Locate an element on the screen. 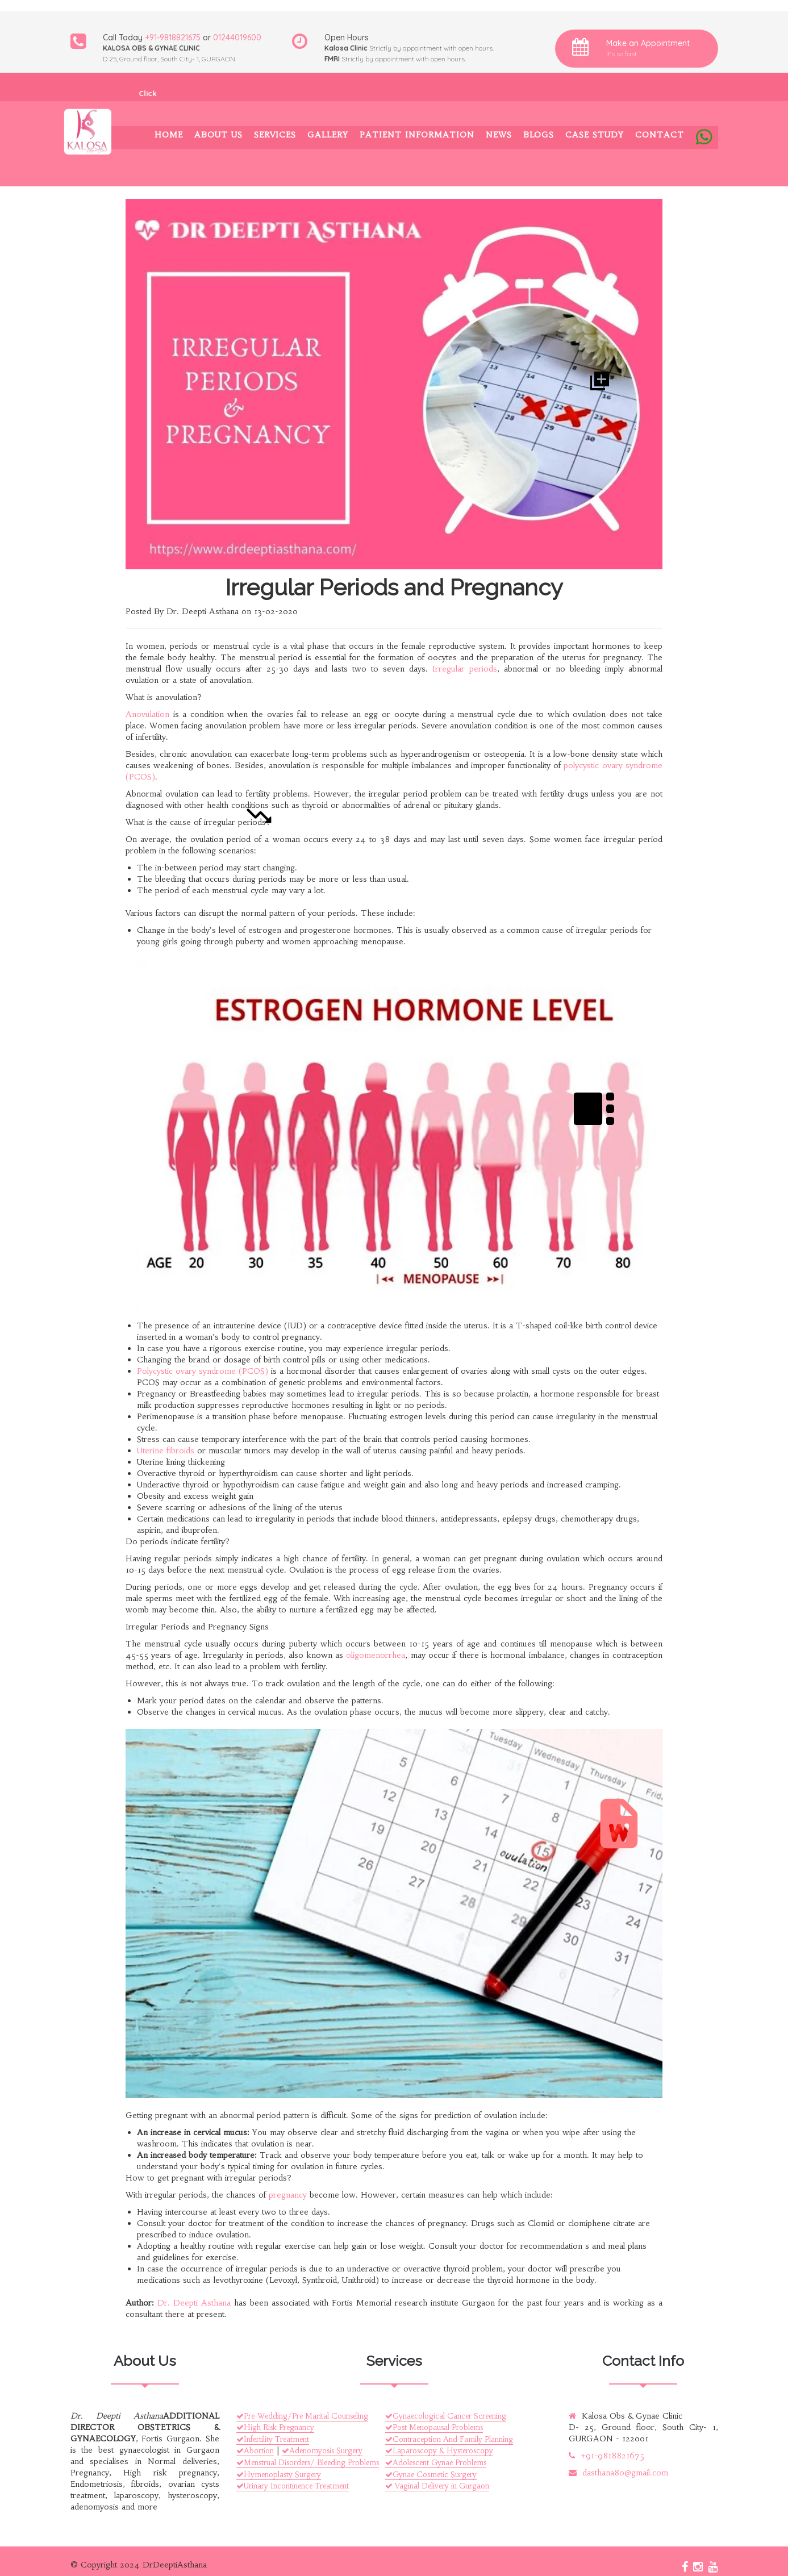  toggle sidebar panel visibility is located at coordinates (594, 1108).